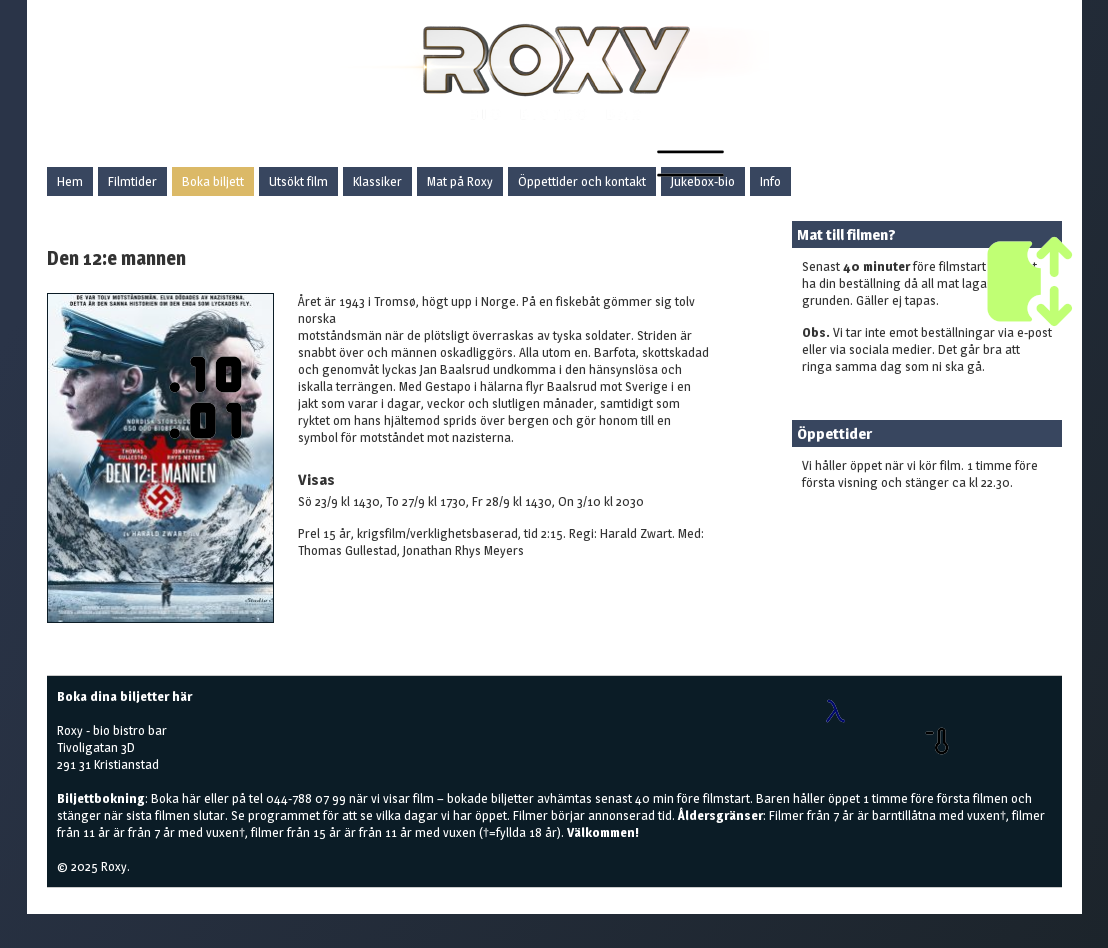 The image size is (1108, 948). What do you see at coordinates (690, 163) in the screenshot?
I see `indicates equality or comparison between values` at bounding box center [690, 163].